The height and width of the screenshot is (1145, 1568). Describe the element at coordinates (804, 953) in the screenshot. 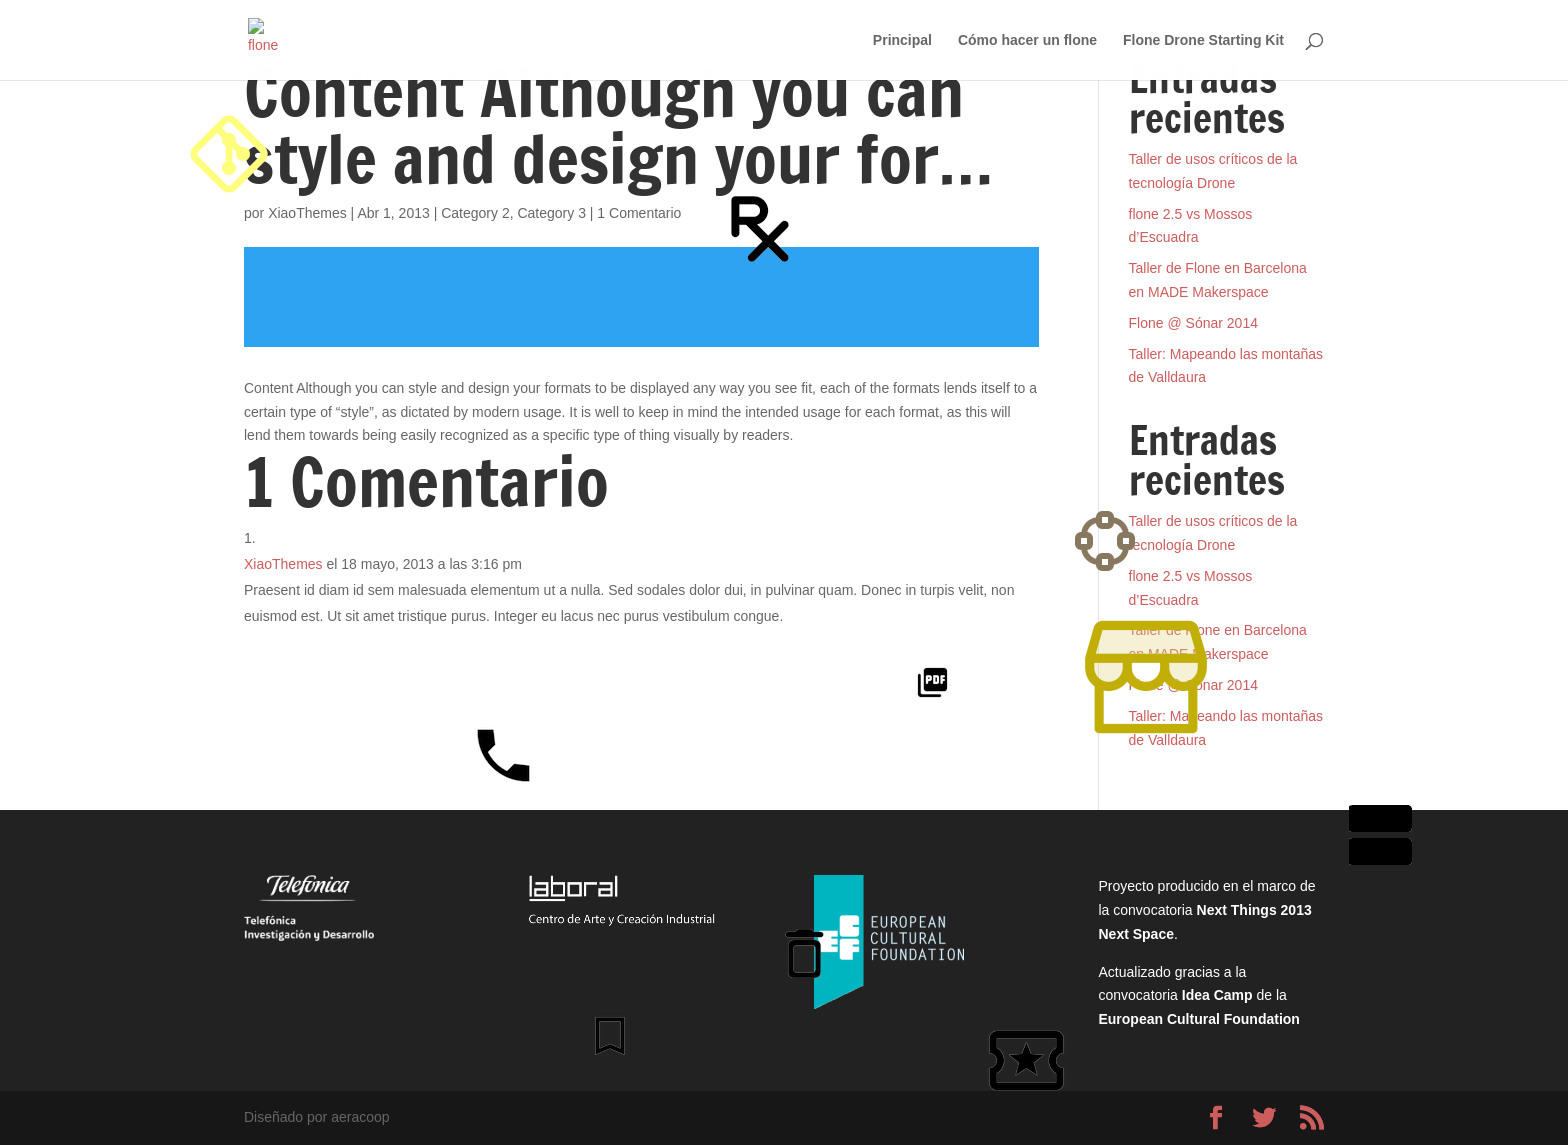

I see `delete an item` at that location.